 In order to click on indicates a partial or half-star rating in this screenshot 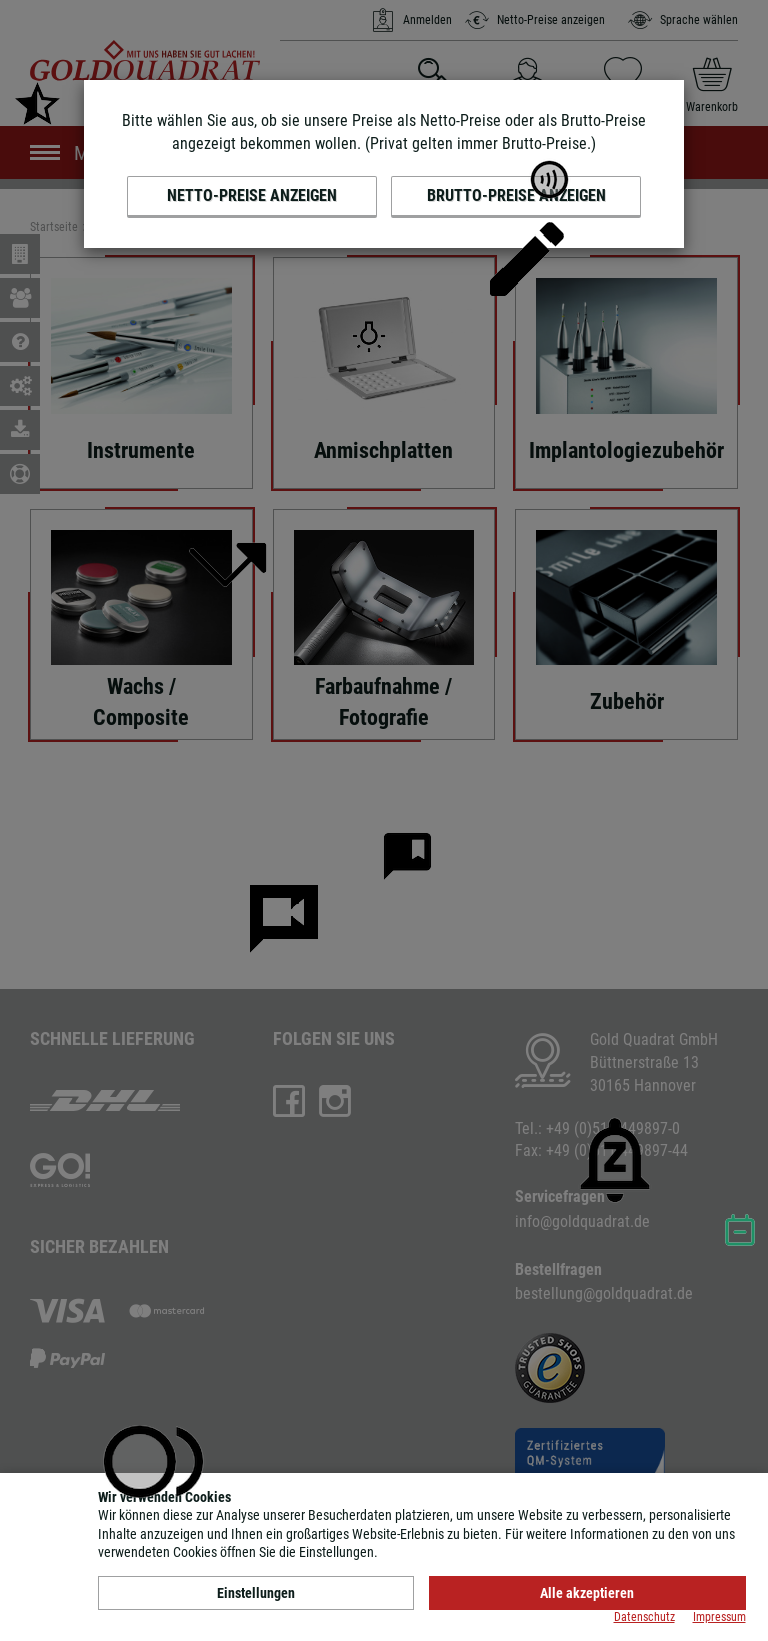, I will do `click(37, 104)`.